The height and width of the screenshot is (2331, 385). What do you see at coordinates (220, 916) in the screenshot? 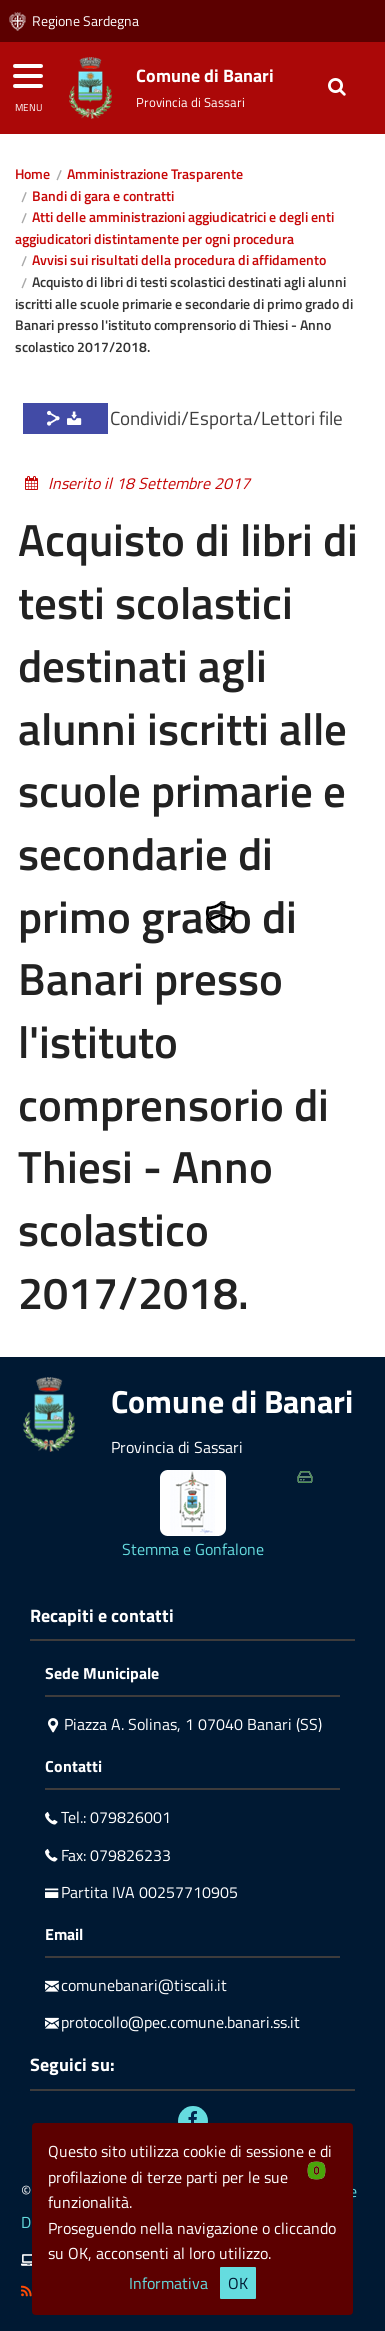
I see `access security or protection settings` at bounding box center [220, 916].